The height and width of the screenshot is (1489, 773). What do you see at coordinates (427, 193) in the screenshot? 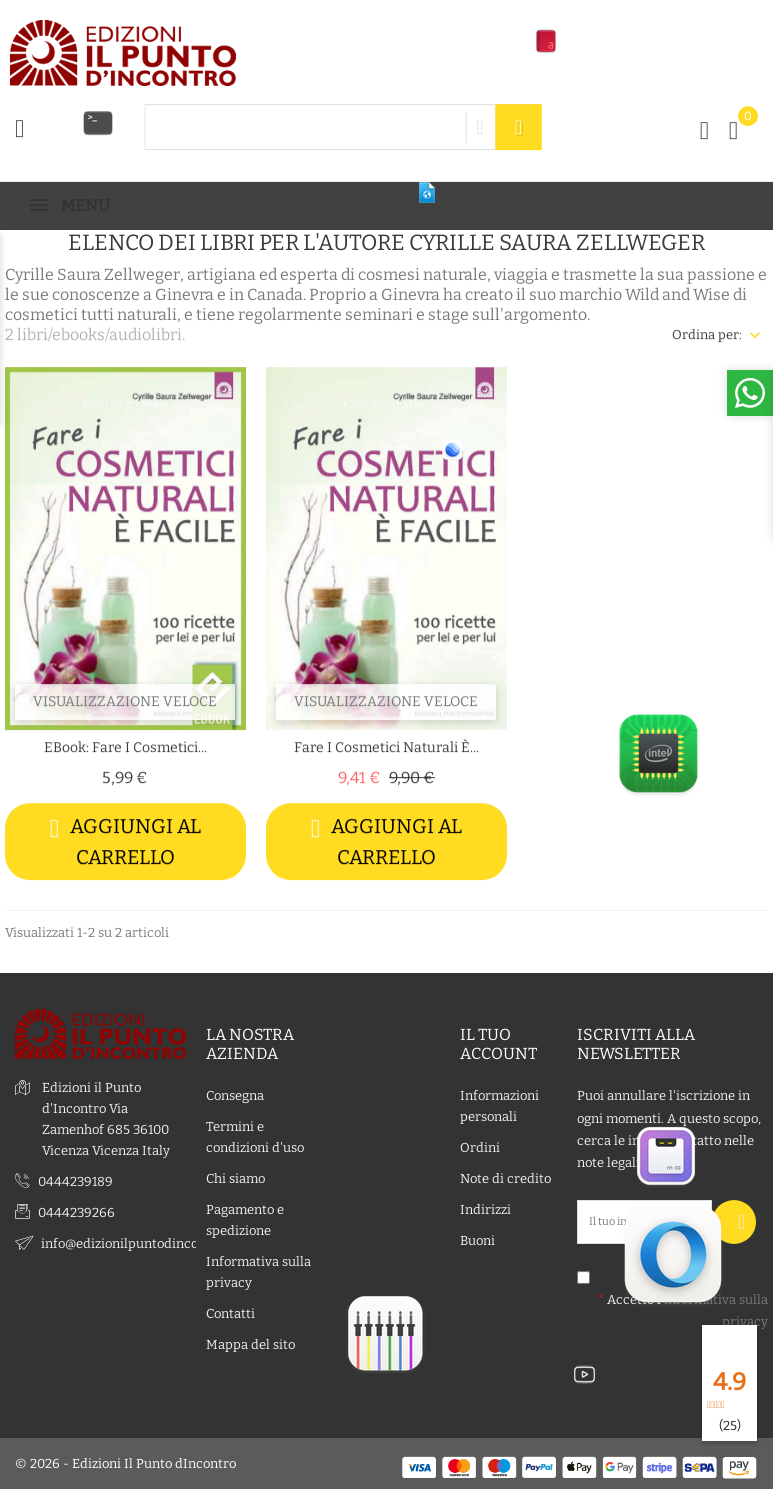
I see `a marble globe or geographic data file` at bounding box center [427, 193].